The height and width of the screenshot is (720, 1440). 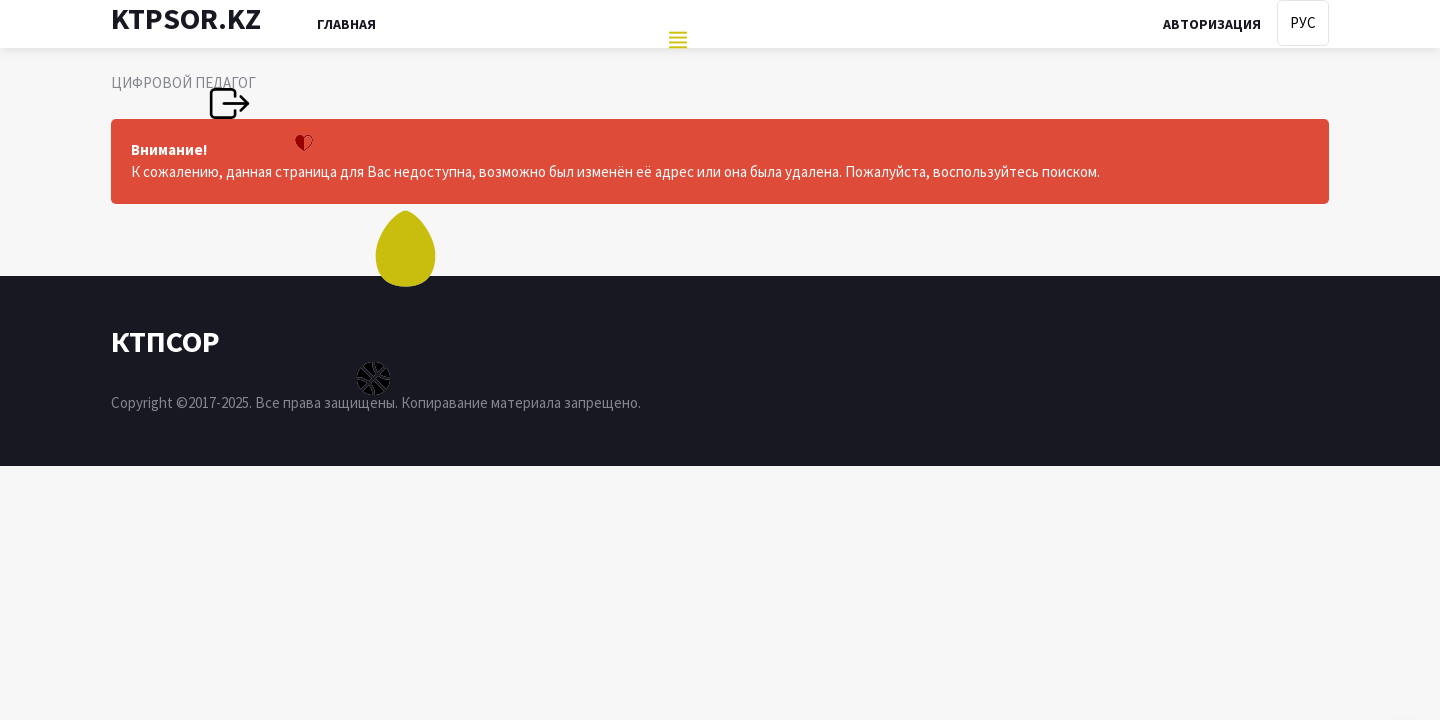 I want to click on access sports or basketball content, so click(x=373, y=378).